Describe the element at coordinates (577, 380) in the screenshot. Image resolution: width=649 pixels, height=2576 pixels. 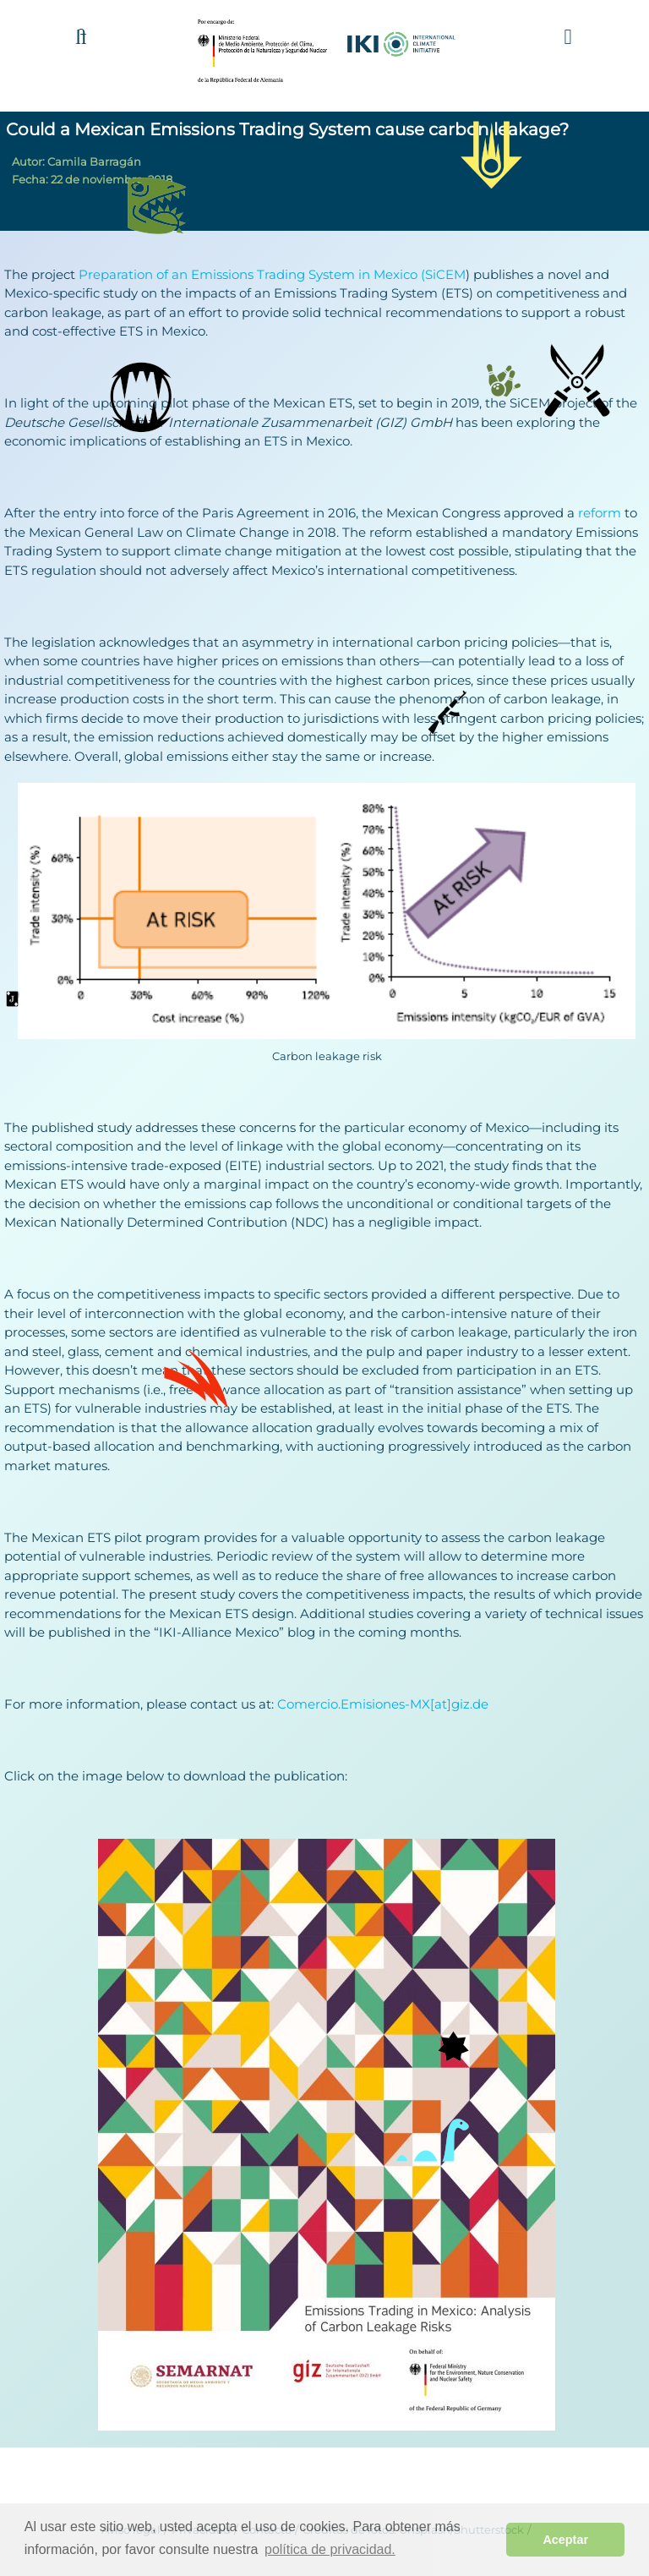
I see `trim or cut selected content` at that location.